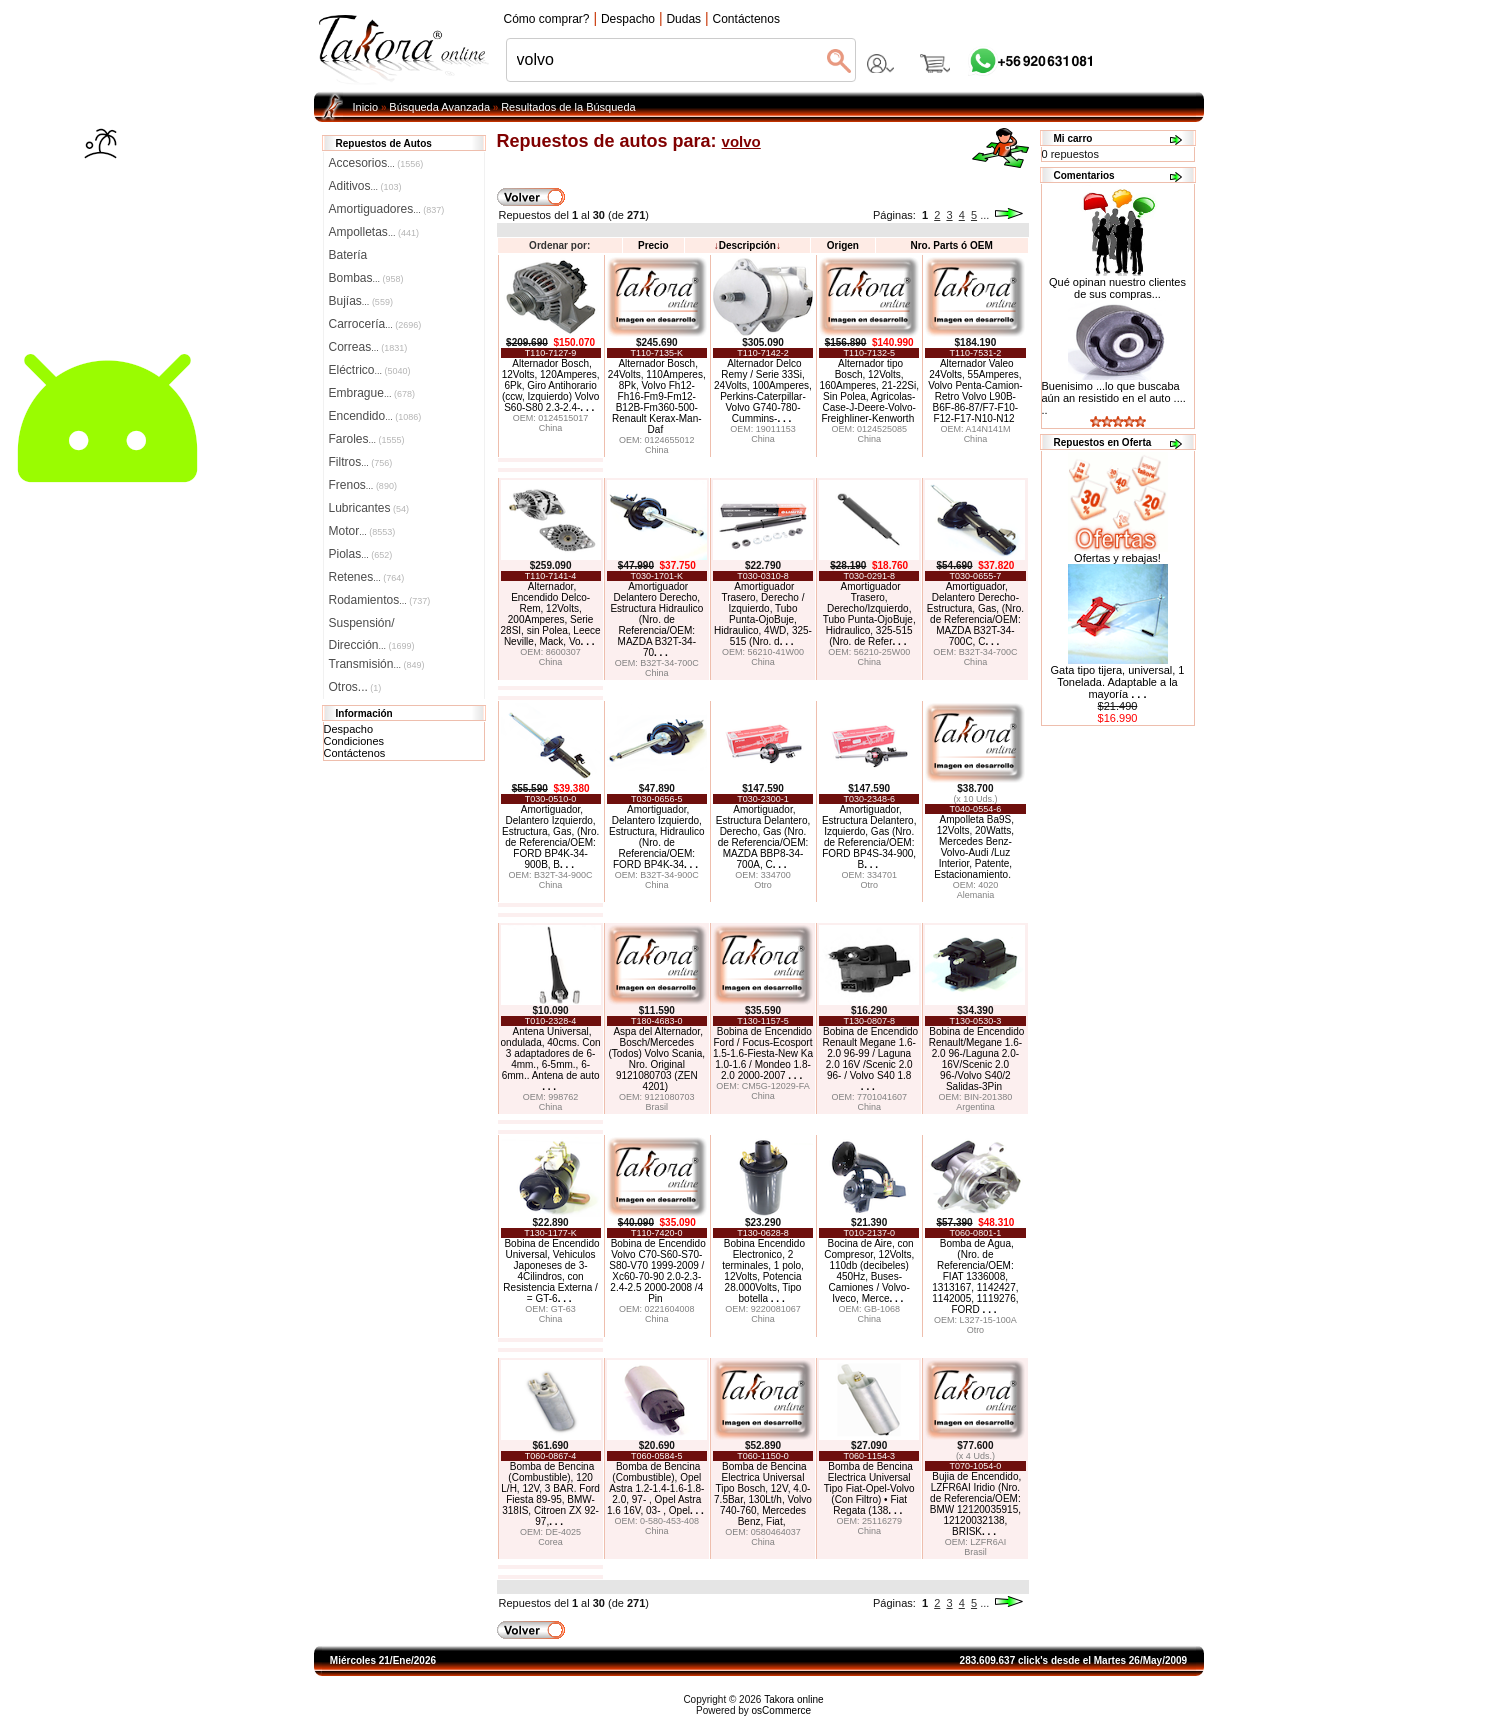 This screenshot has width=1507, height=1734. Describe the element at coordinates (107, 424) in the screenshot. I see `android operating system indicator` at that location.